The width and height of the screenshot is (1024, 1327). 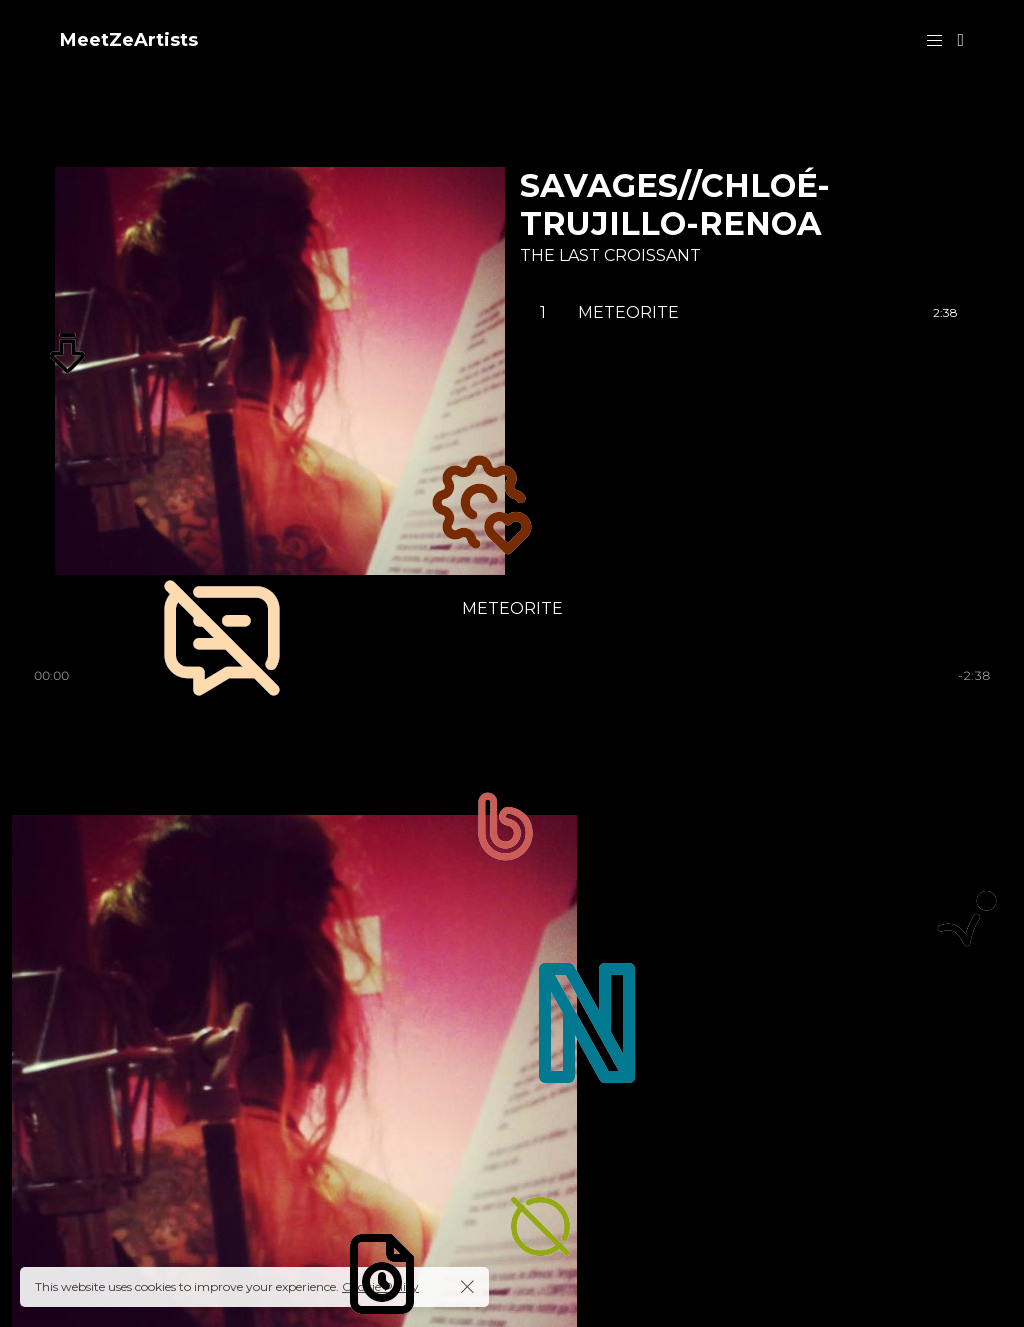 What do you see at coordinates (479, 502) in the screenshot?
I see `customize your favorites or liked items settings` at bounding box center [479, 502].